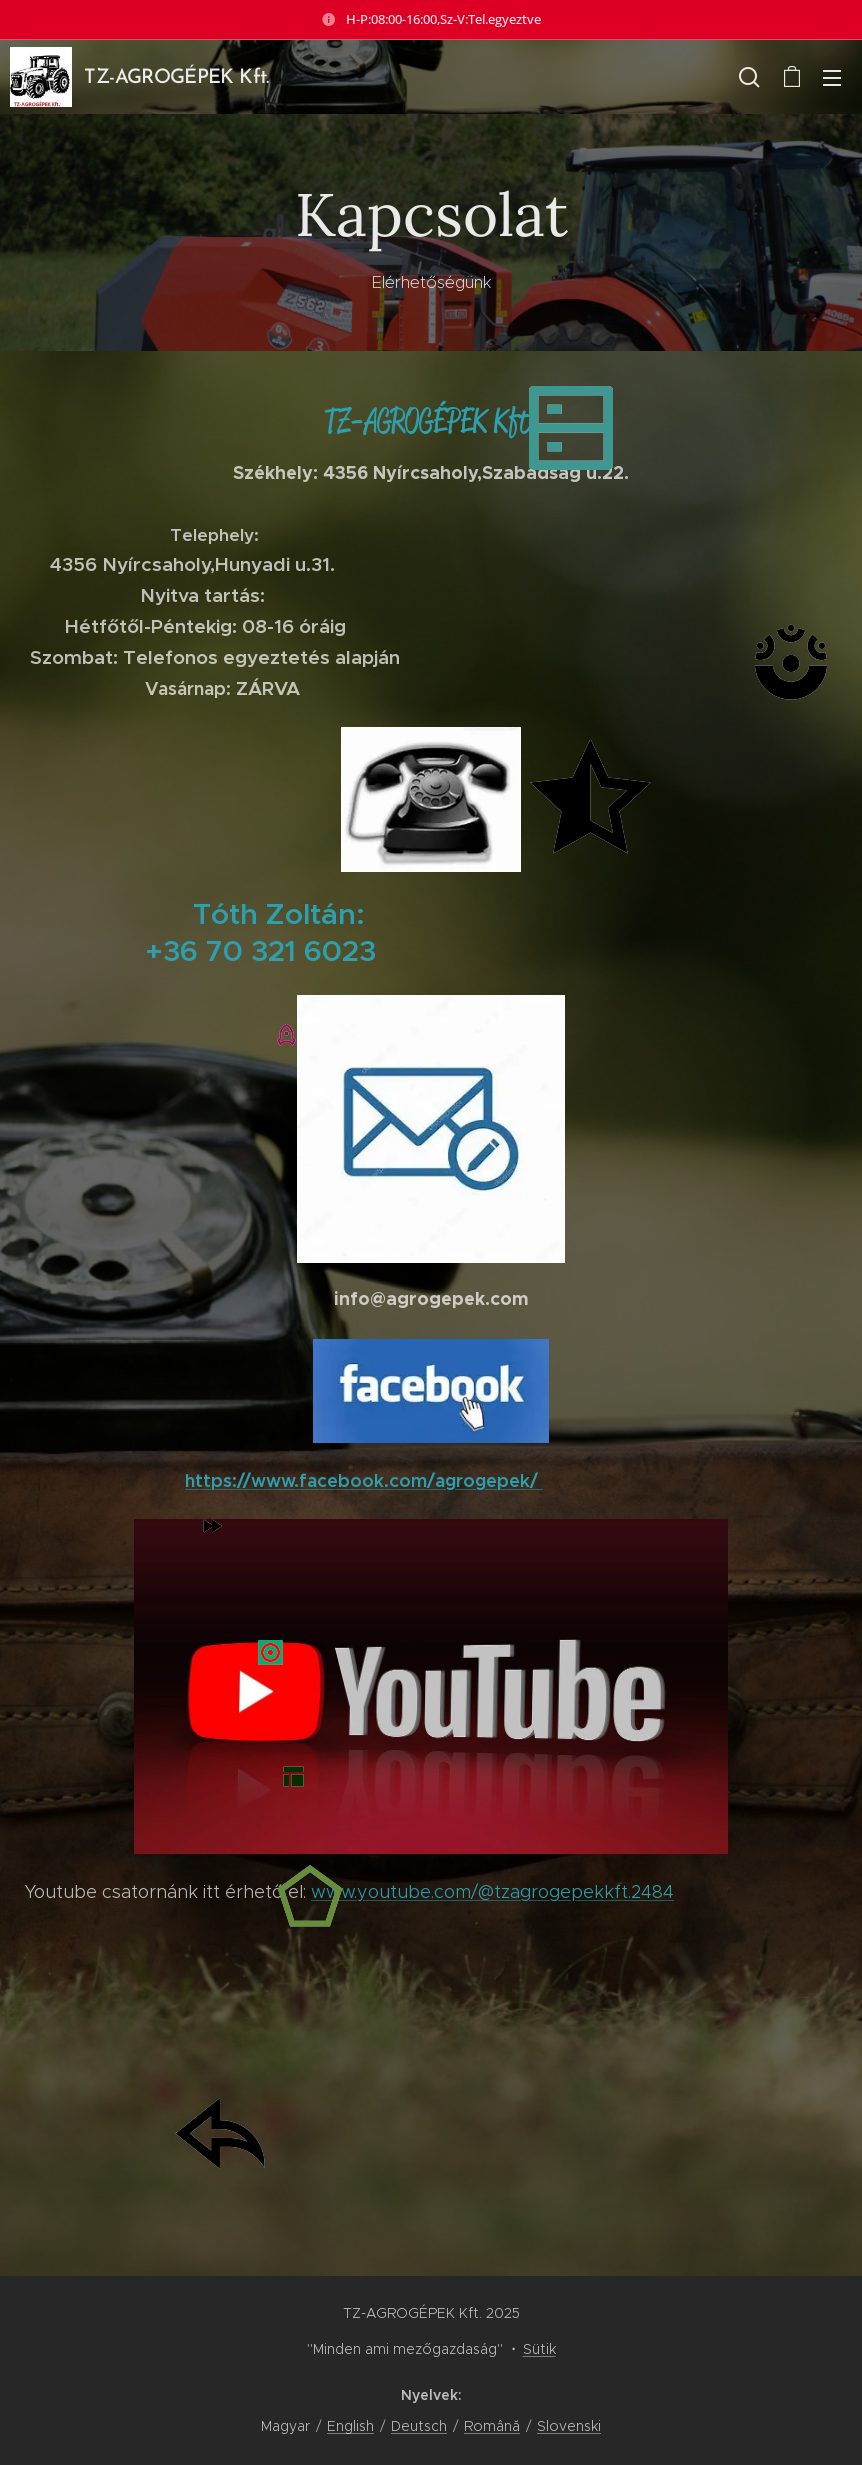  Describe the element at coordinates (590, 799) in the screenshot. I see `indicates a partial rating or half-star score` at that location.